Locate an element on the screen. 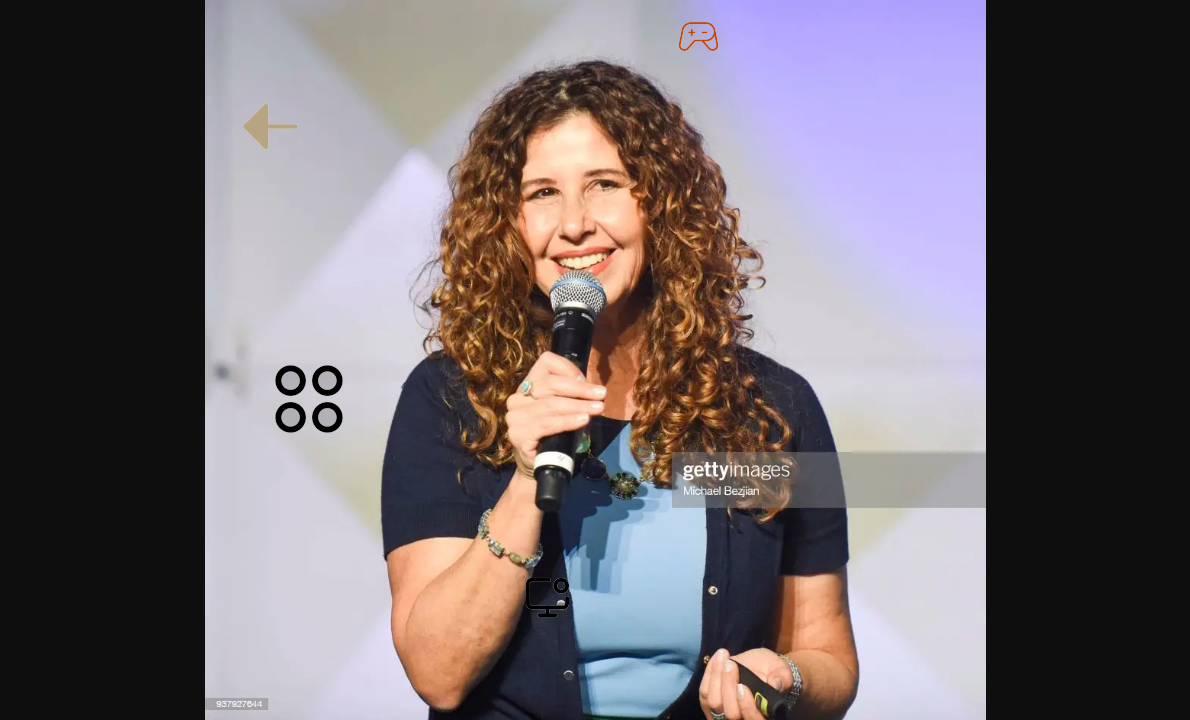 This screenshot has width=1190, height=720. open app grid or menu is located at coordinates (309, 399).